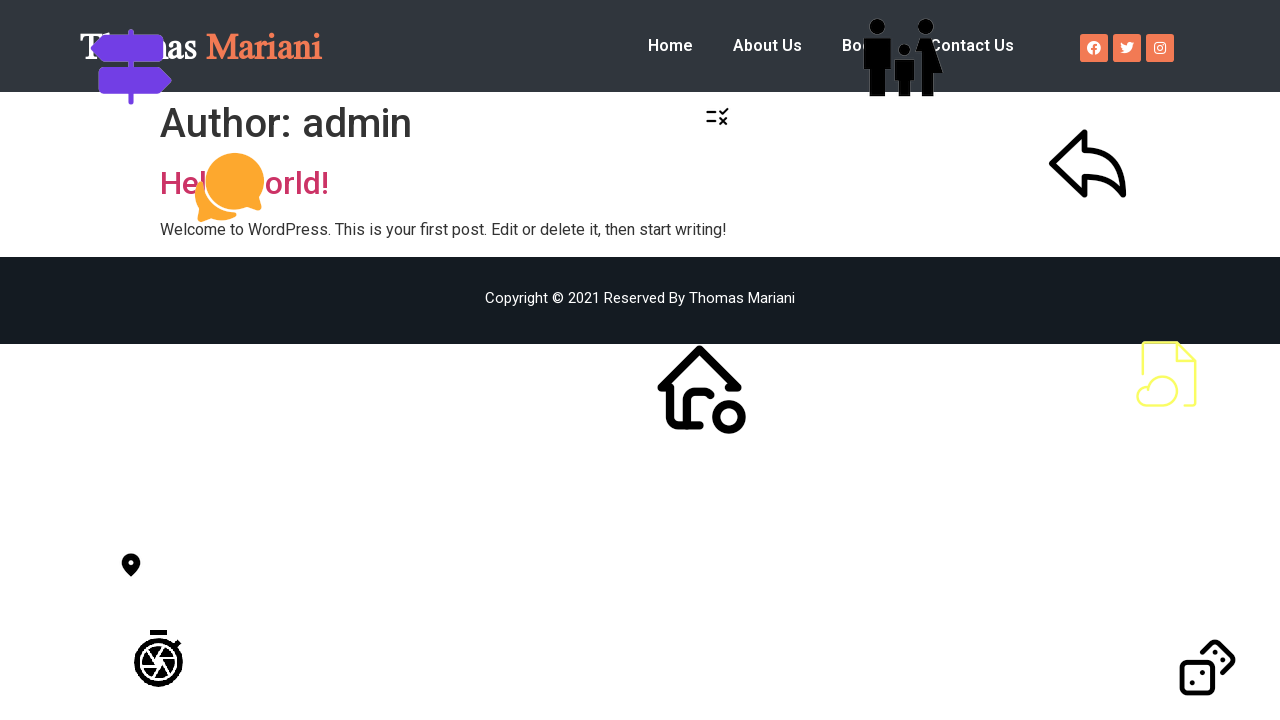  Describe the element at coordinates (699, 387) in the screenshot. I see `home location with active status indicator` at that location.